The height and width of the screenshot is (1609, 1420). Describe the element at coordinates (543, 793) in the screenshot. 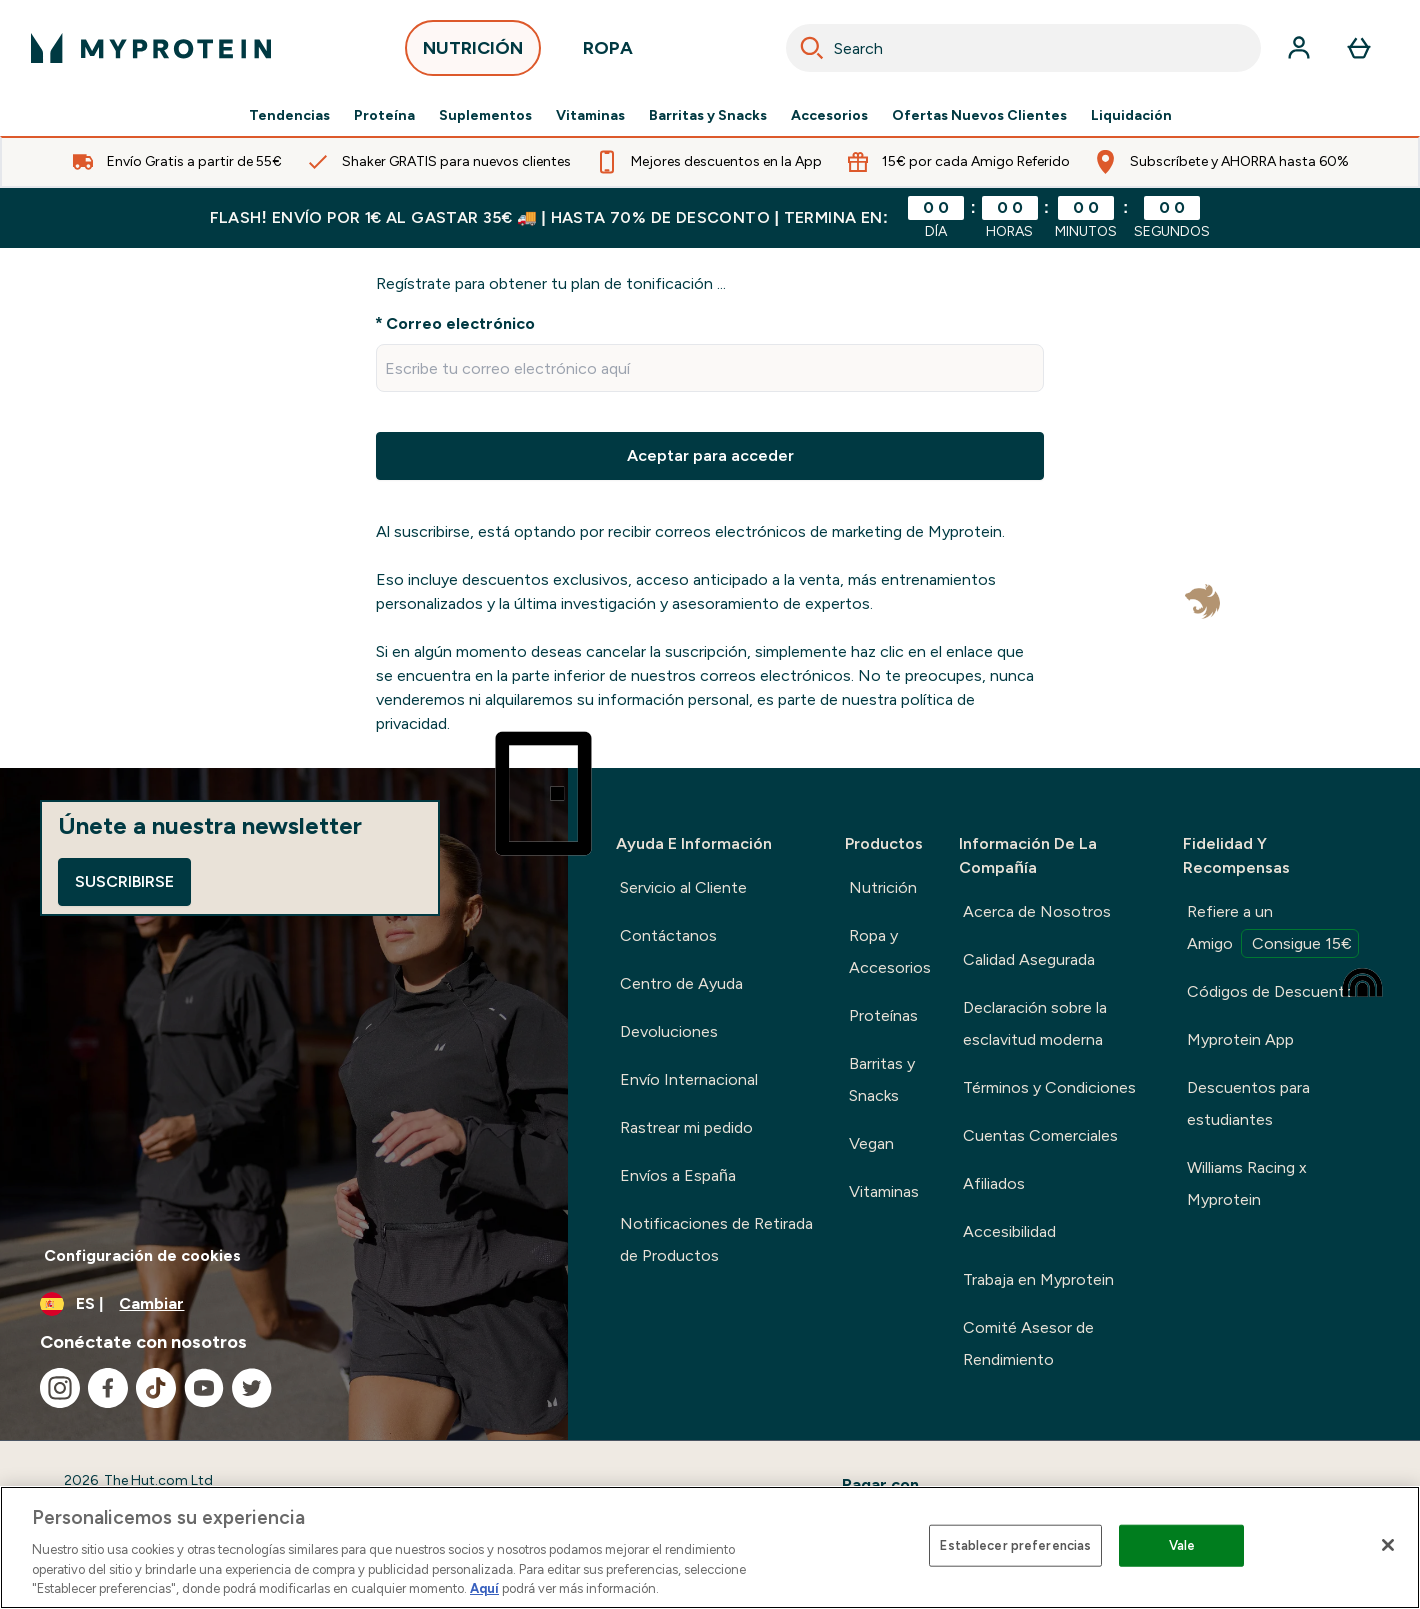

I see `exit or log out of the application` at that location.